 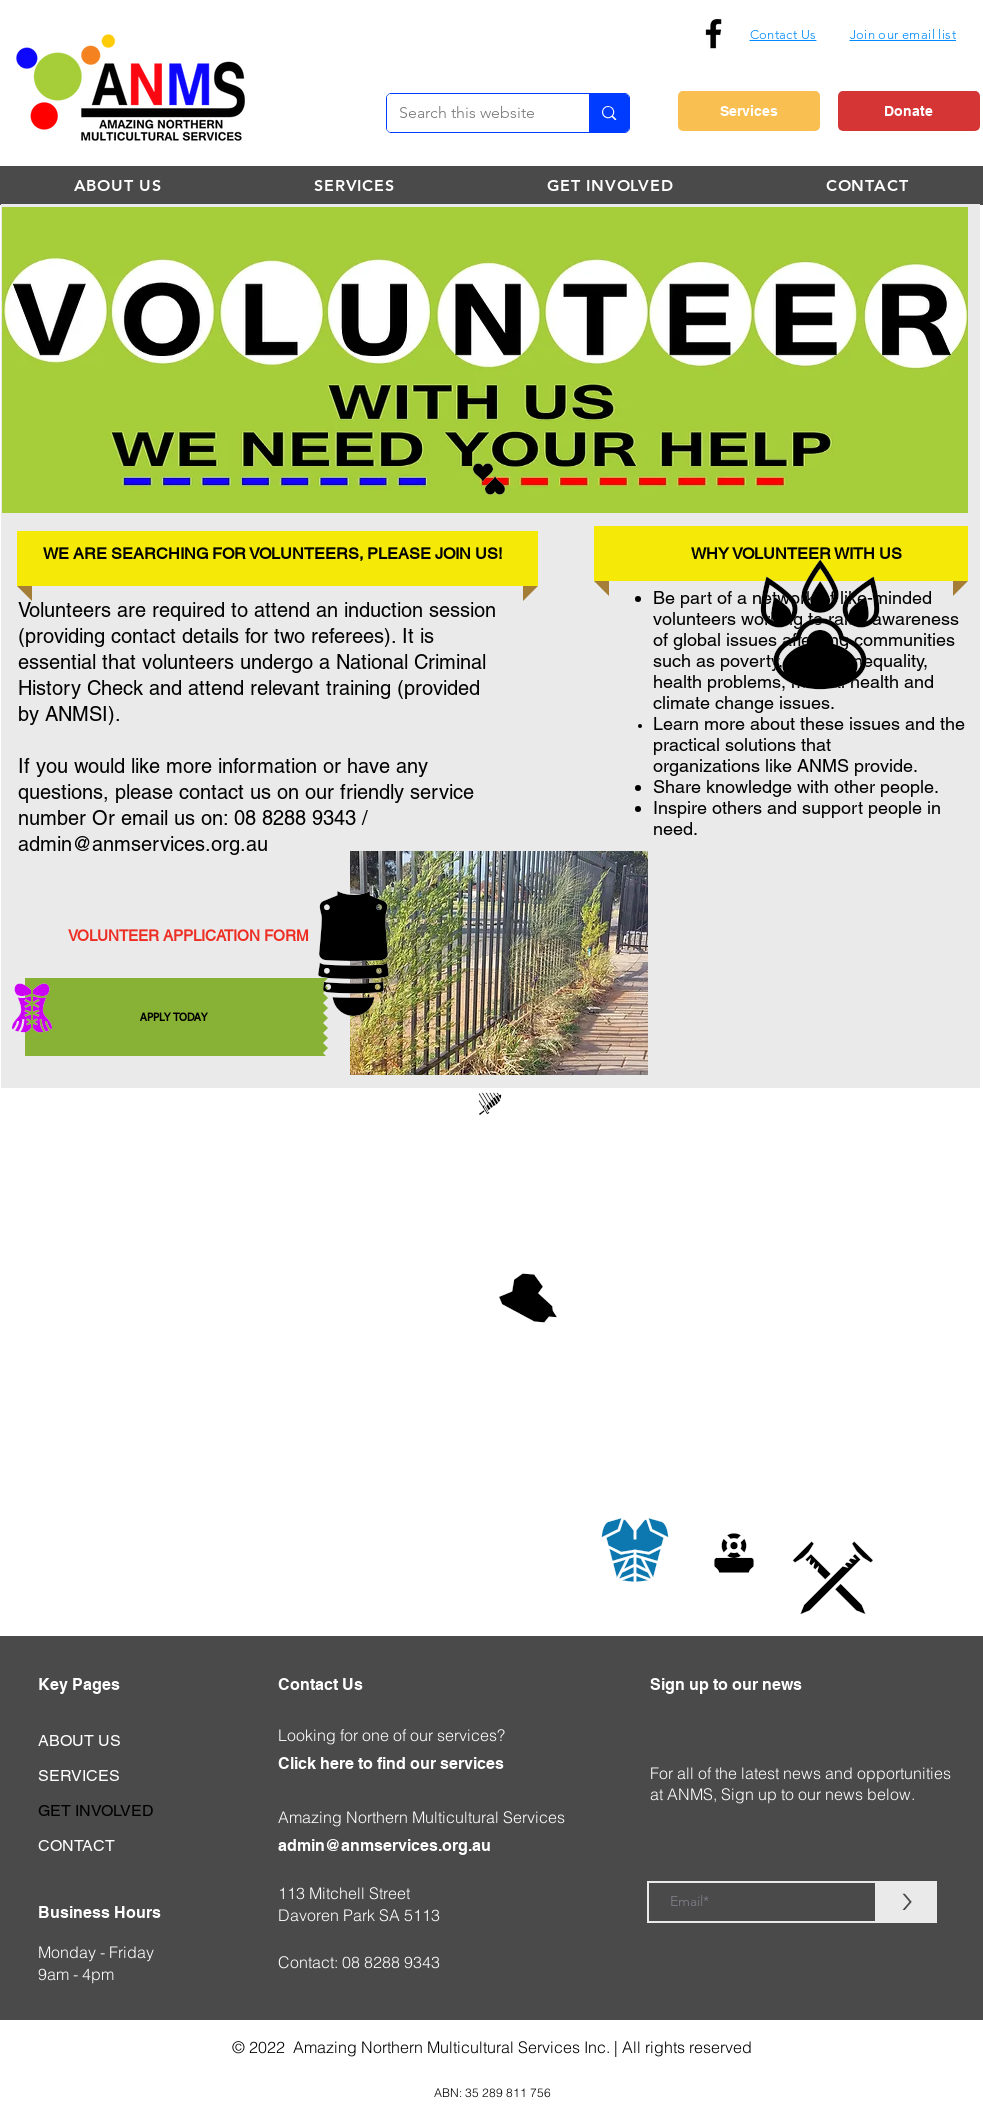 What do you see at coordinates (32, 1007) in the screenshot?
I see `select corset clothing item in game inventory` at bounding box center [32, 1007].